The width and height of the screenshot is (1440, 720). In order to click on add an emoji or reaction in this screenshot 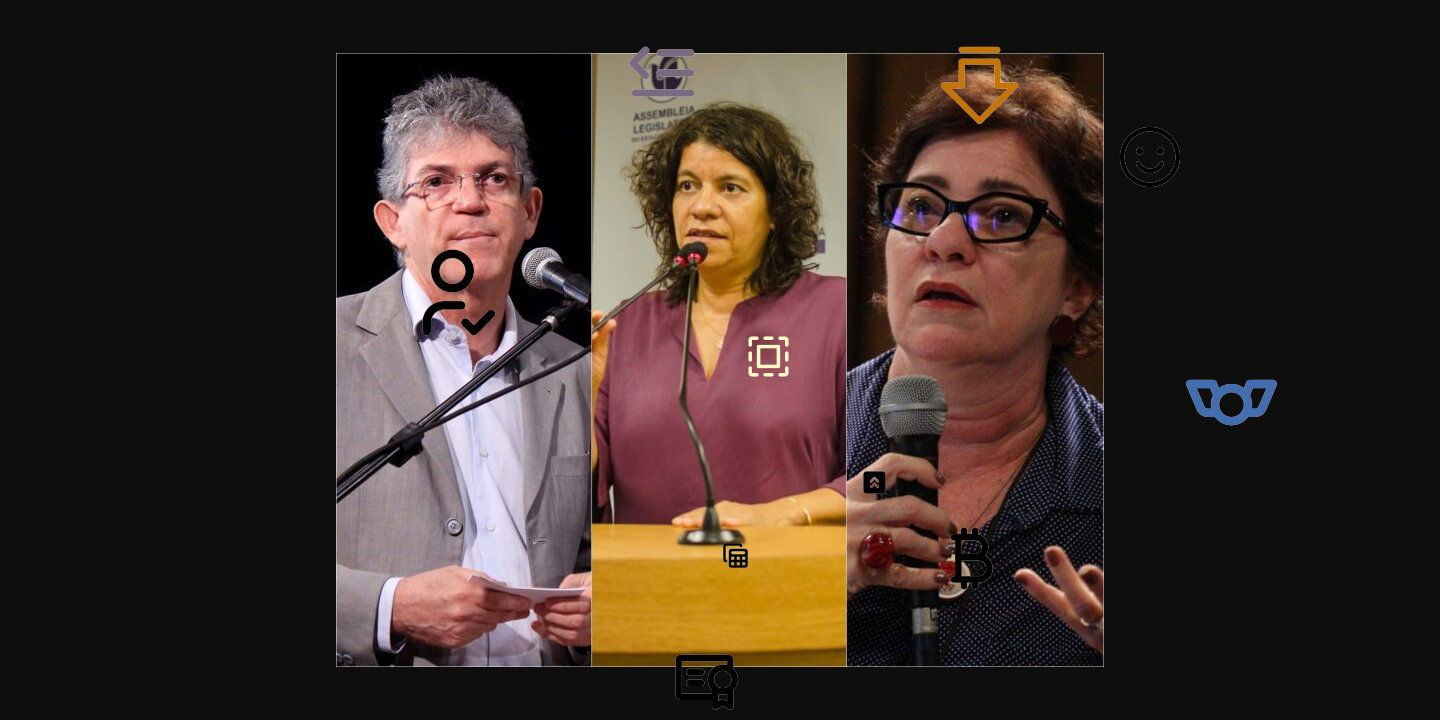, I will do `click(1150, 157)`.